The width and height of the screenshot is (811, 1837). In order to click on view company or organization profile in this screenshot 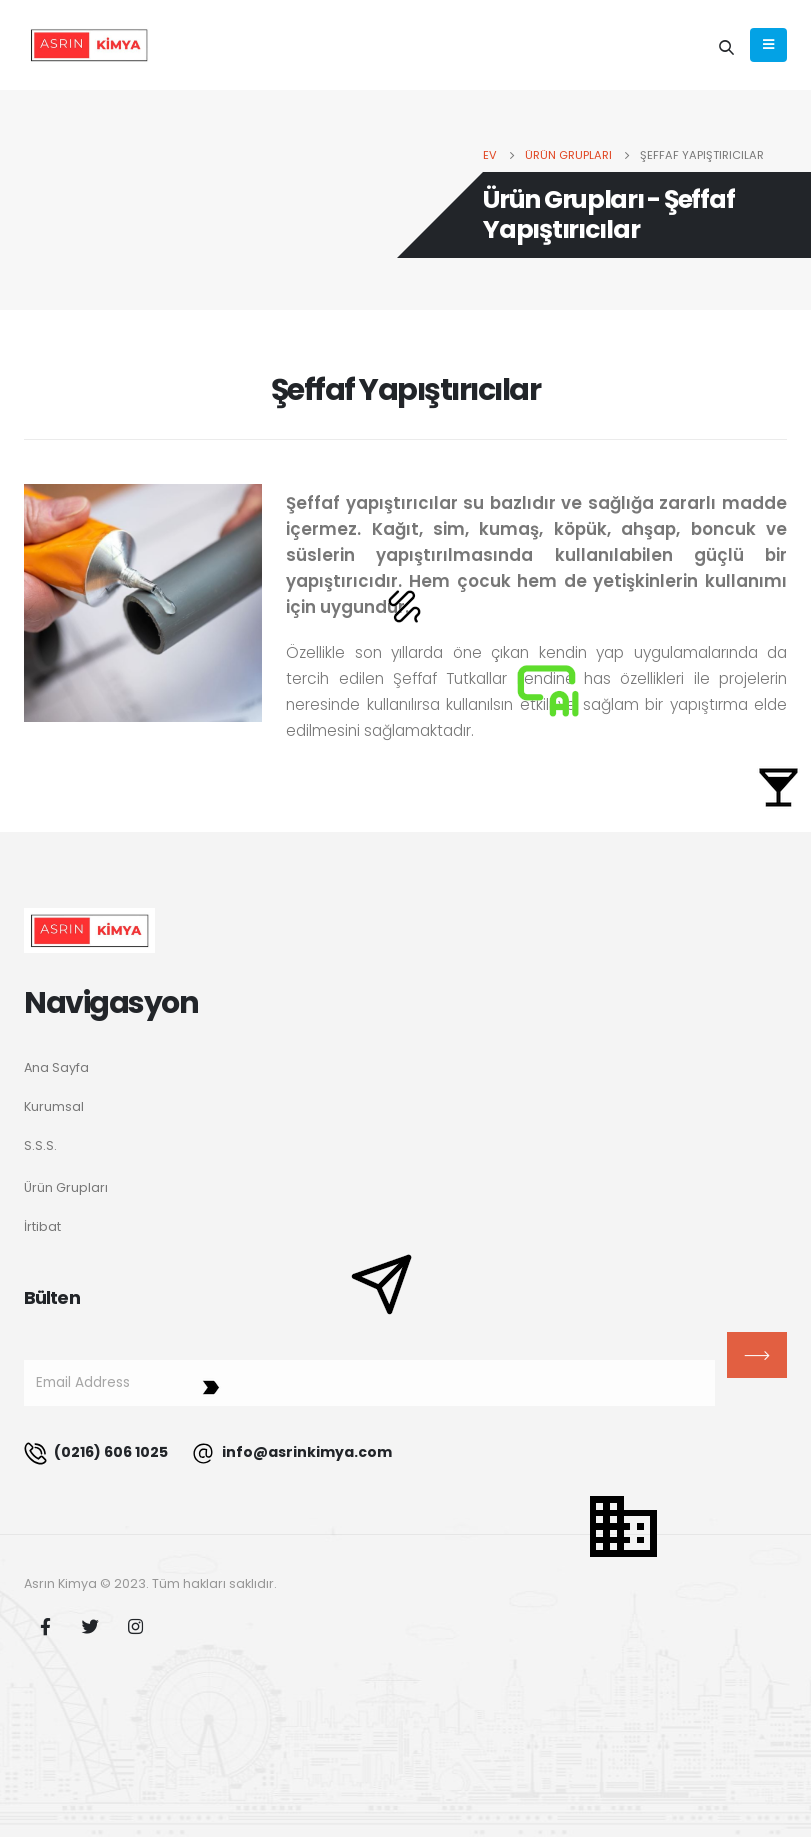, I will do `click(623, 1526)`.